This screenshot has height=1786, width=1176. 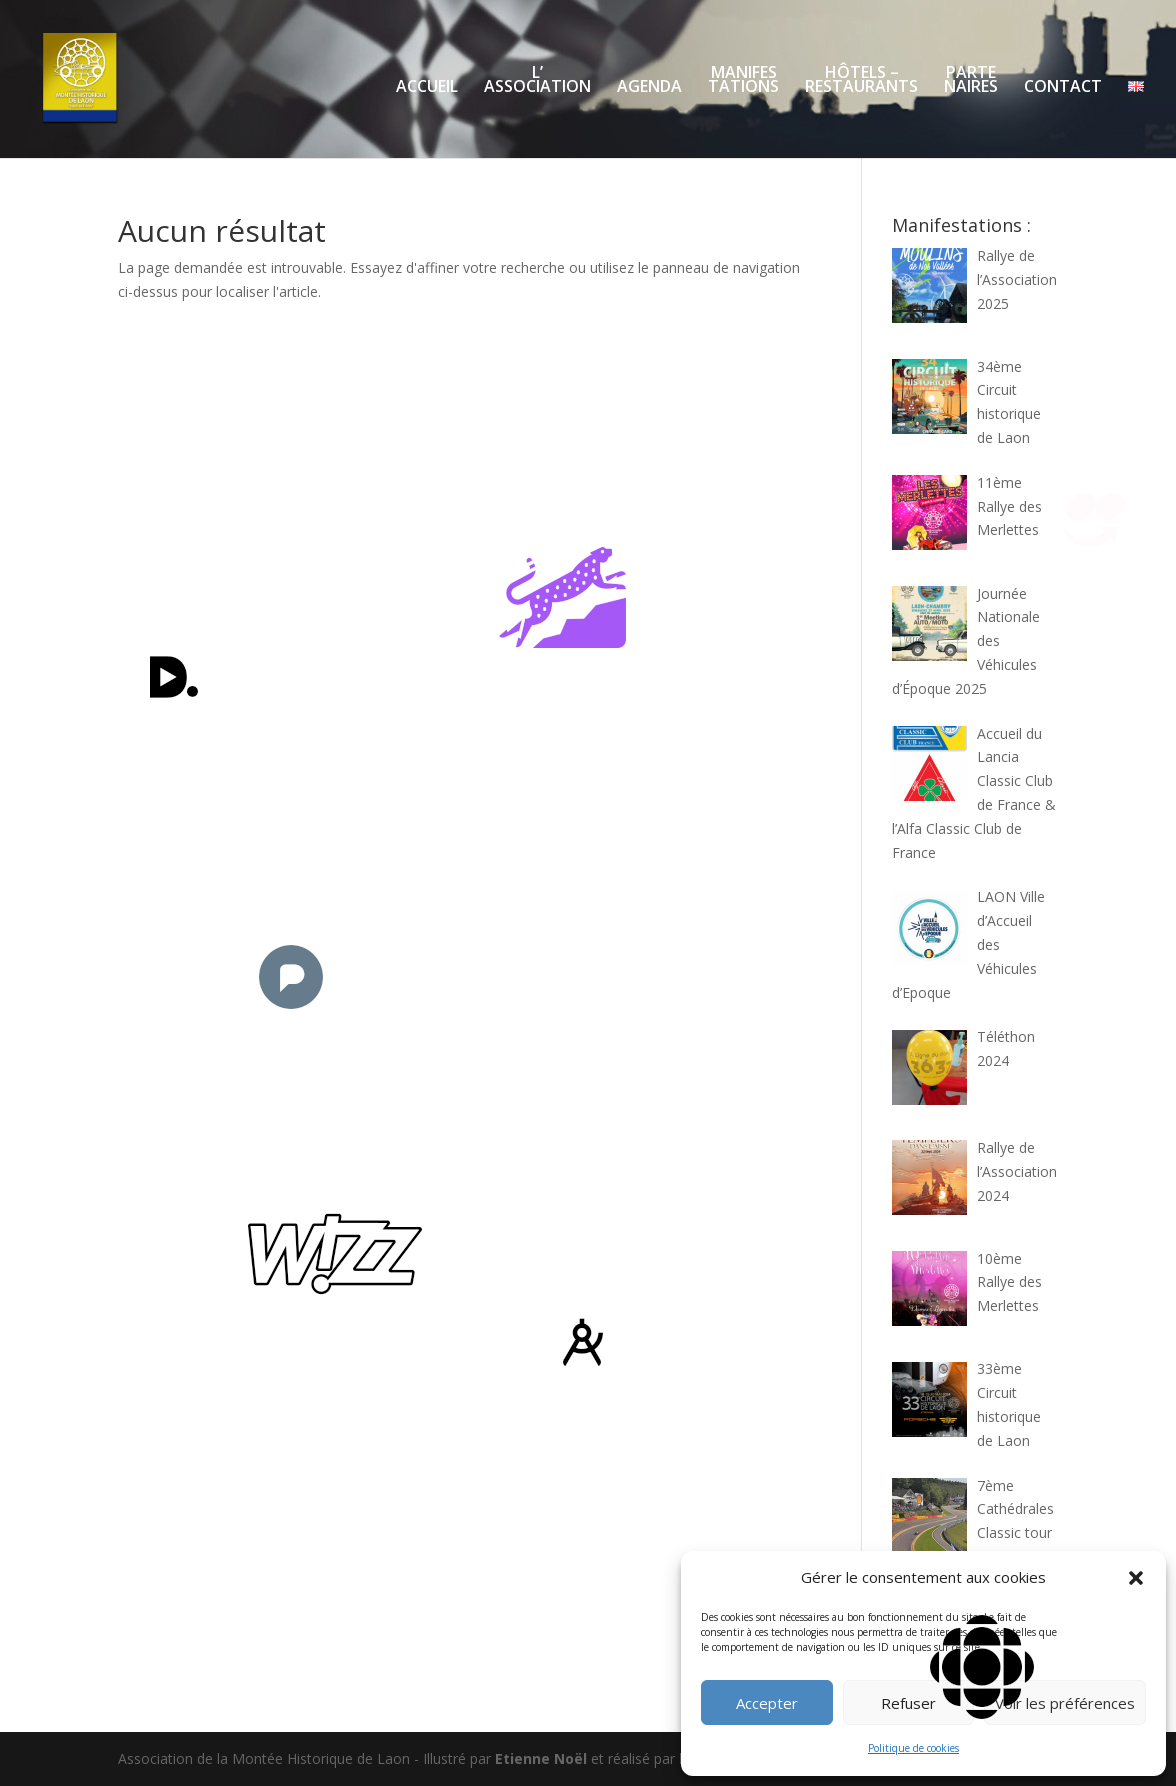 I want to click on CBC (Canadian Broadcasting Corporation) logo, so click(x=982, y=1667).